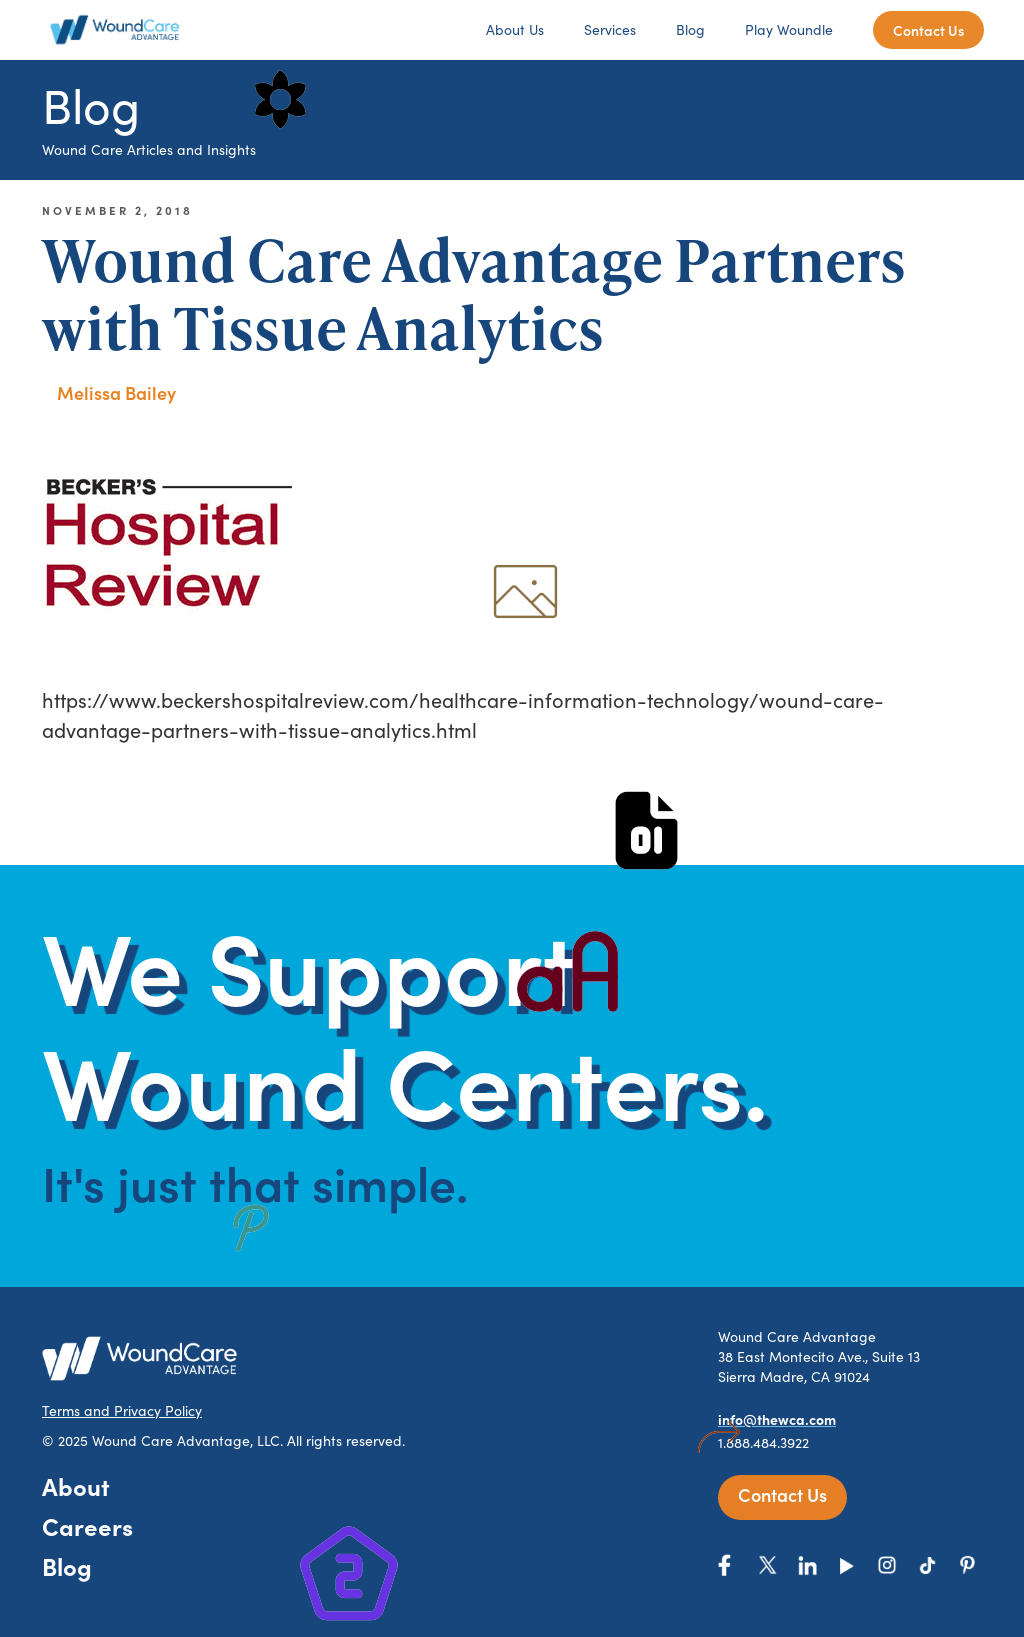 This screenshot has height=1637, width=1024. I want to click on apply a vintage or retro photo filter, so click(280, 99).